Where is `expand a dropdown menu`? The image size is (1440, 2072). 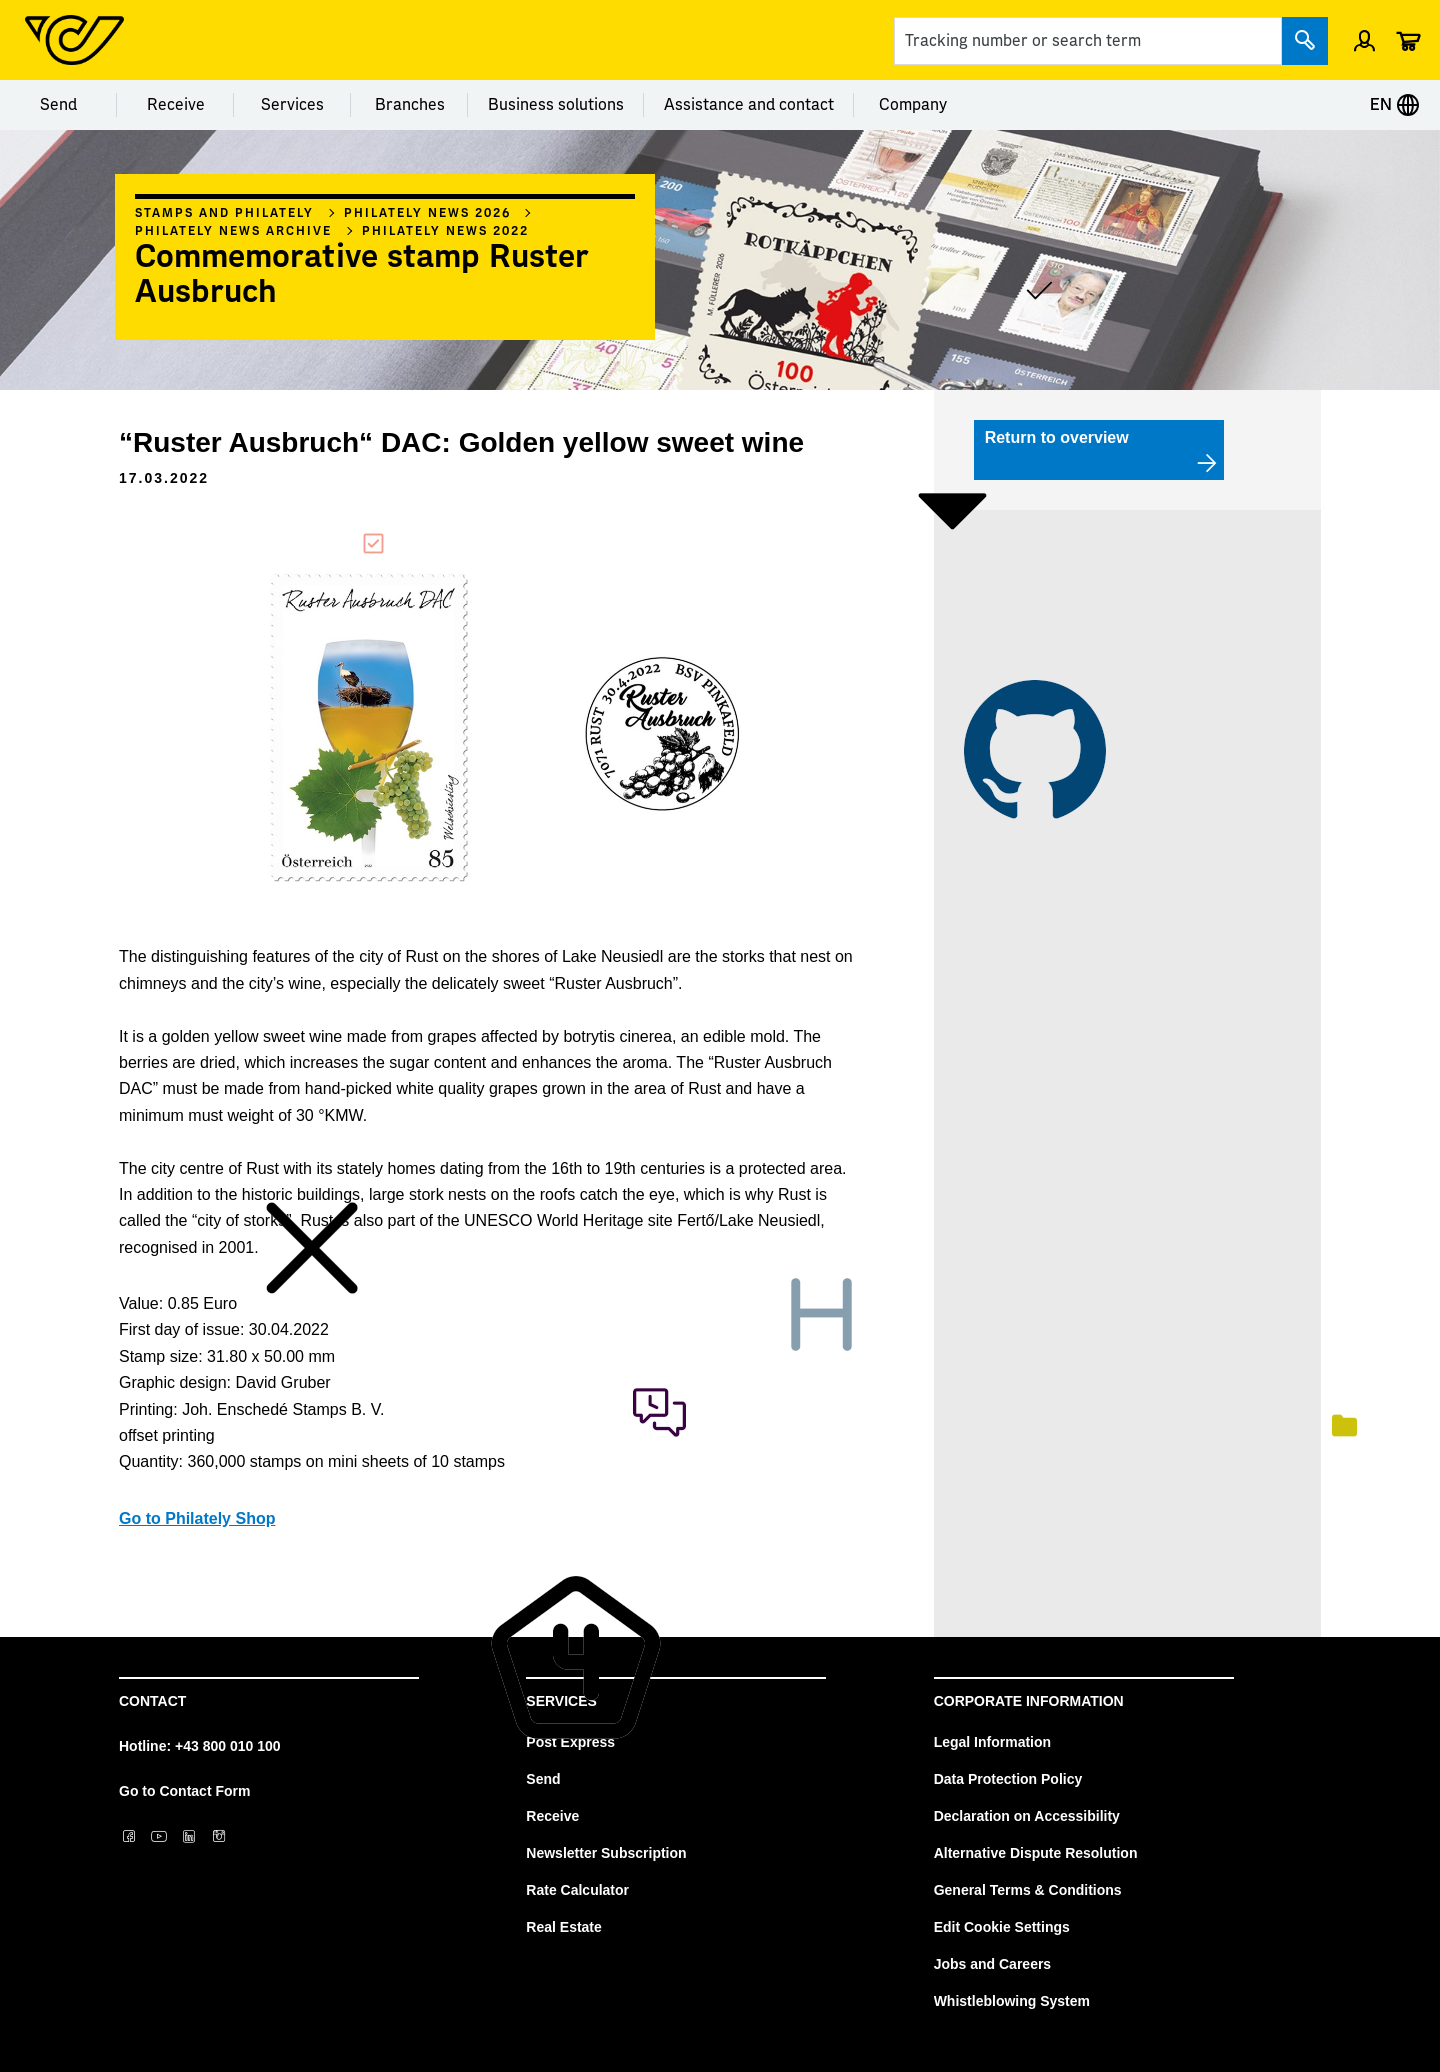
expand a dropdown menu is located at coordinates (952, 502).